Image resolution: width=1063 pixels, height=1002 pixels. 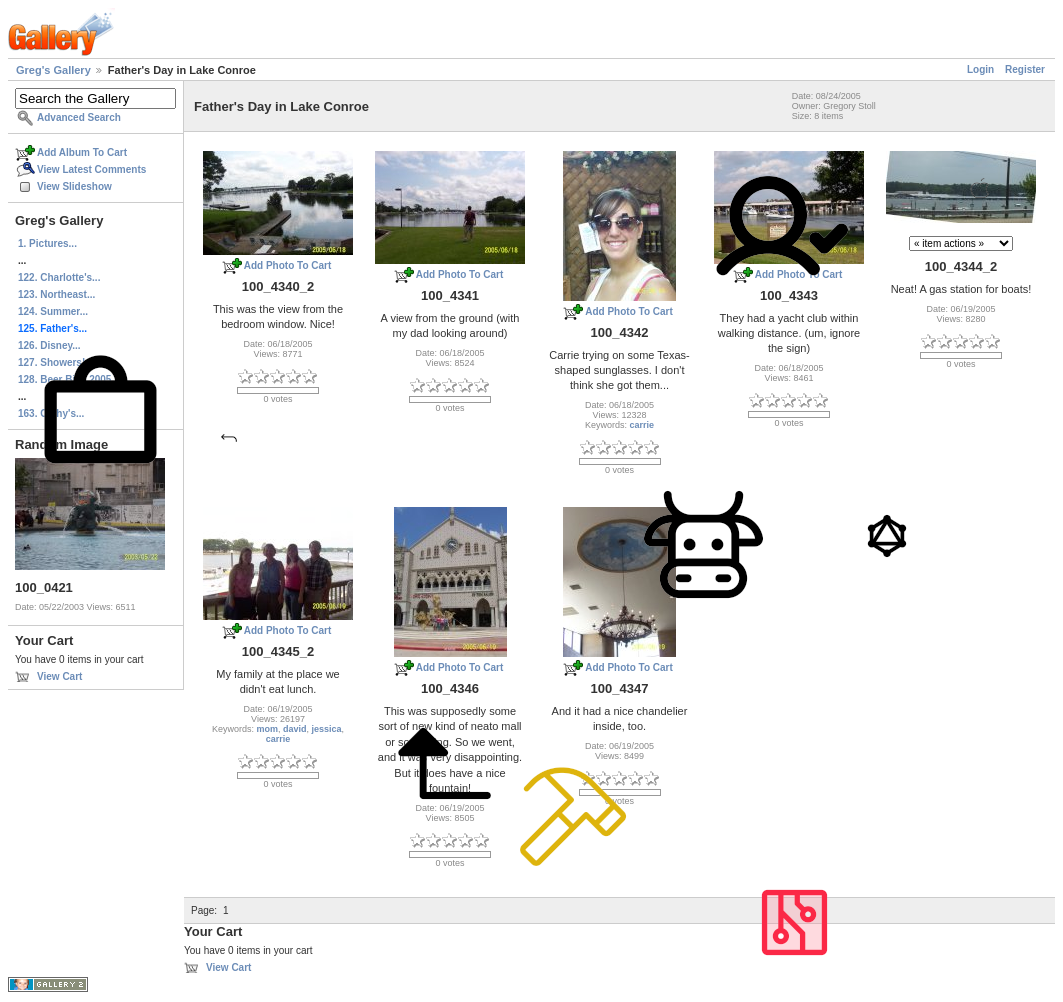 I want to click on access hardware or circuit settings, so click(x=794, y=922).